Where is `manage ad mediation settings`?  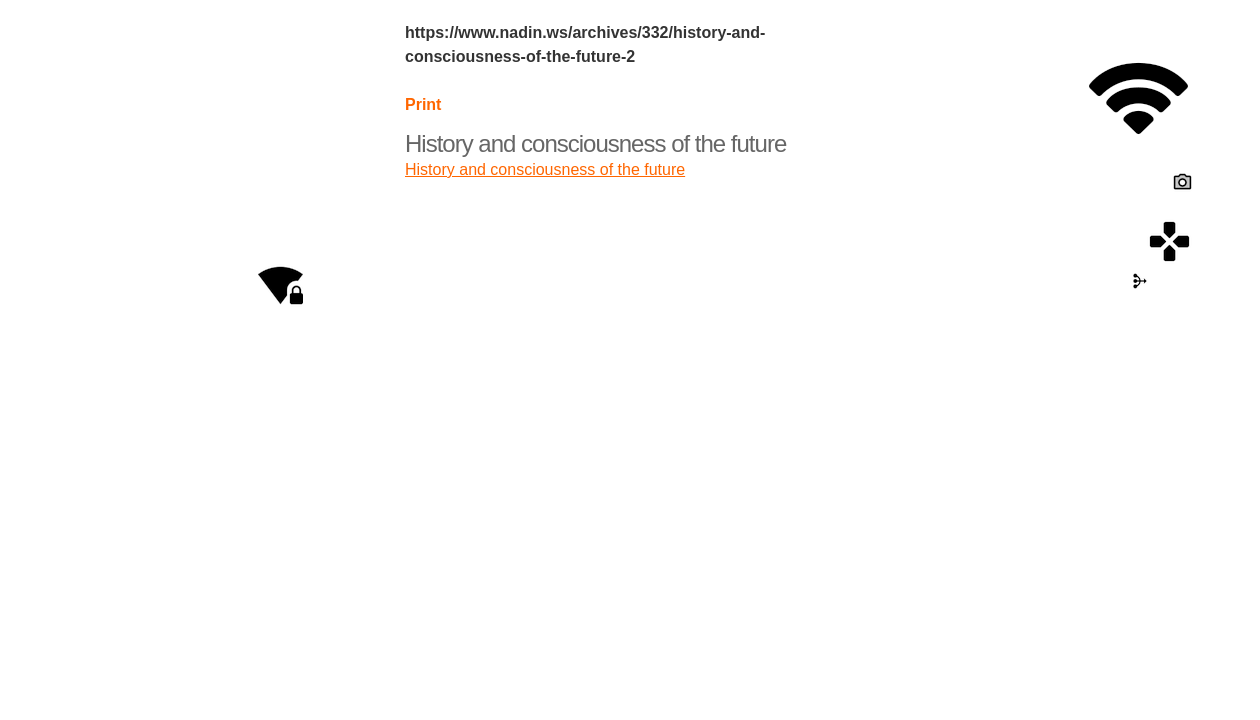 manage ad mediation settings is located at coordinates (1140, 281).